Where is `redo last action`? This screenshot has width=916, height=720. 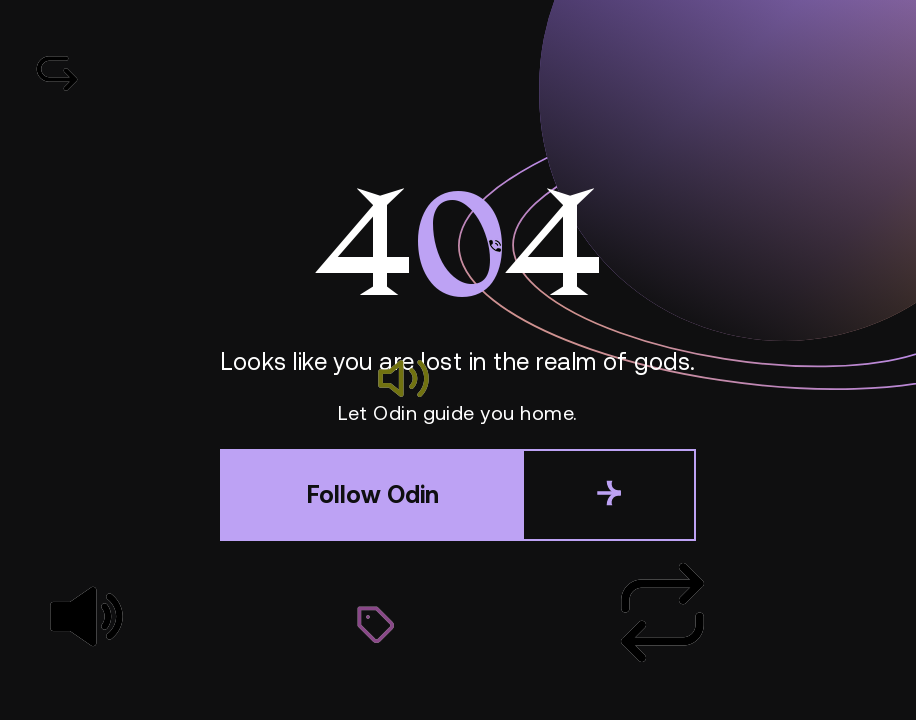
redo last action is located at coordinates (57, 72).